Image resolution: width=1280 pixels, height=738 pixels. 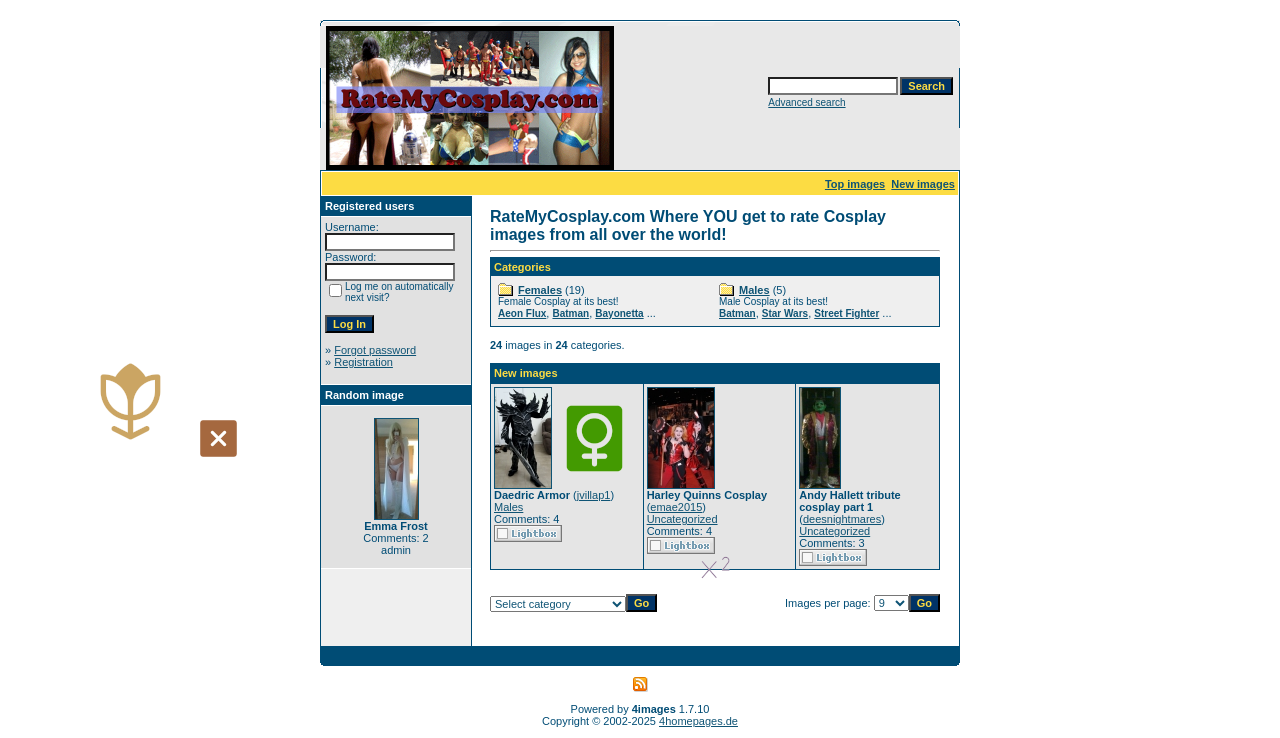 I want to click on close or dismiss a modal window, so click(x=218, y=438).